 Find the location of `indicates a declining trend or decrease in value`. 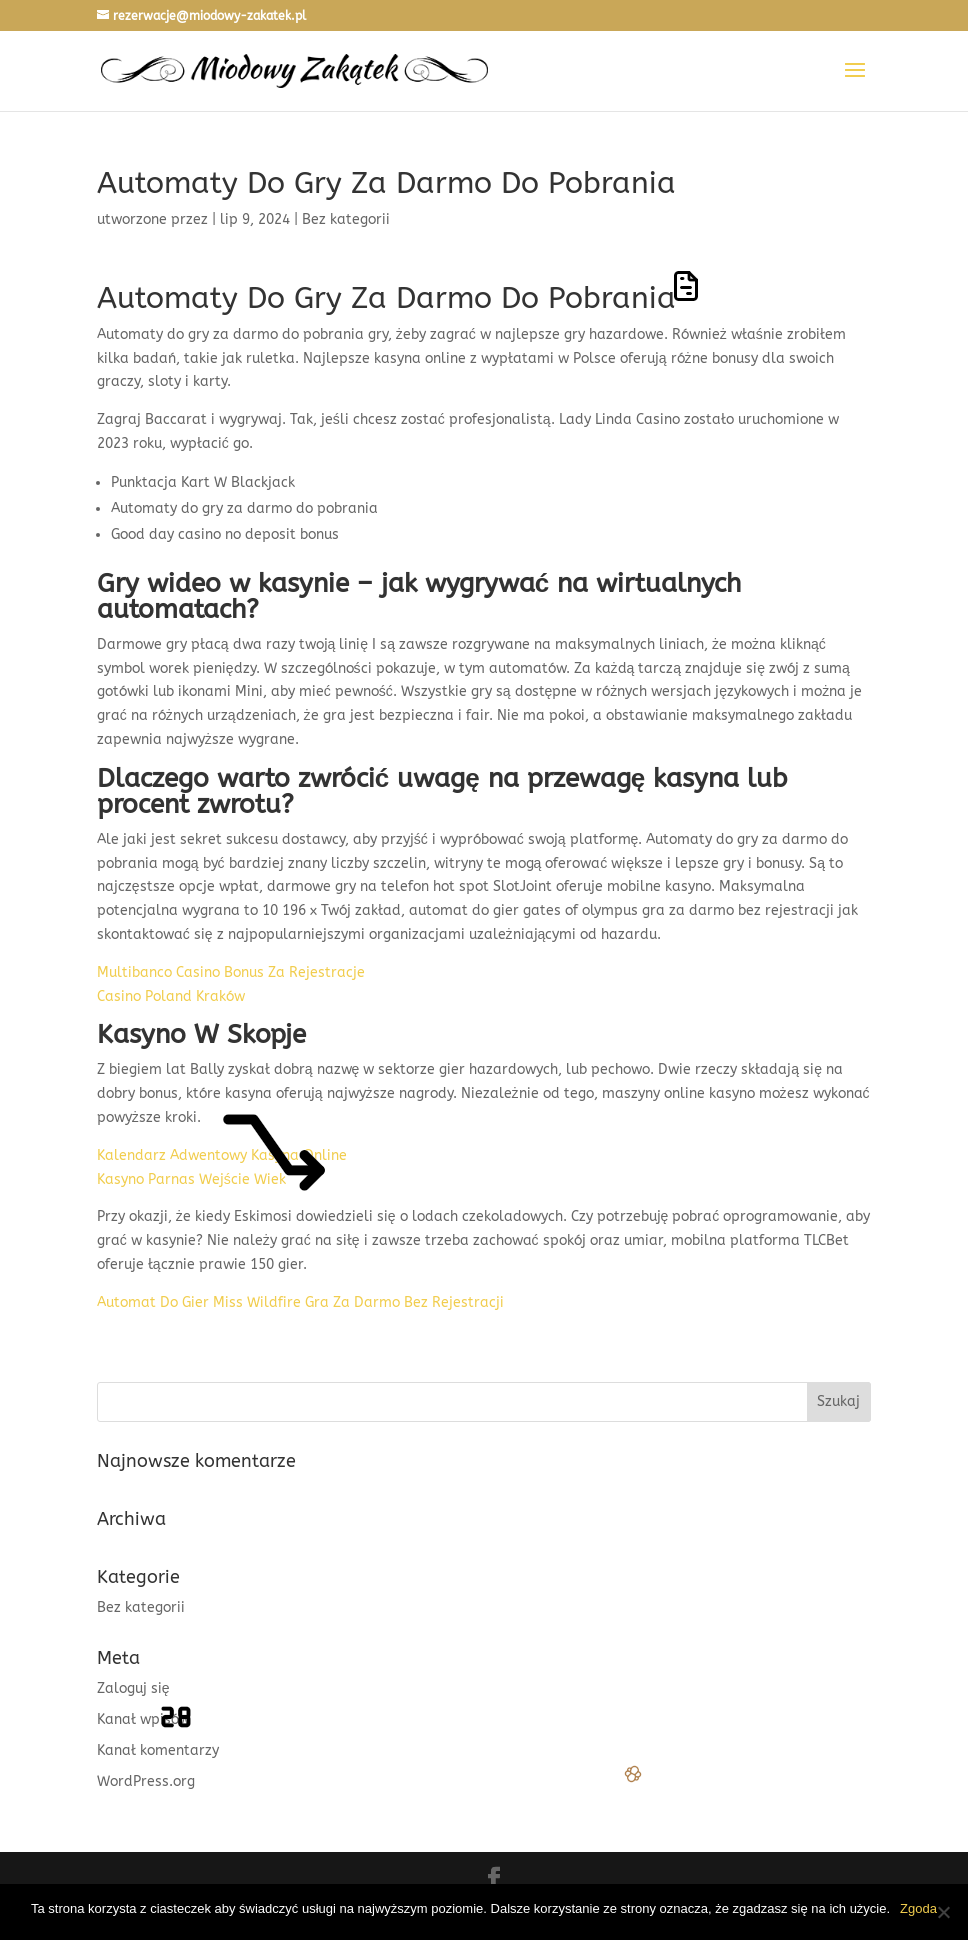

indicates a declining trend or decrease in value is located at coordinates (274, 1150).